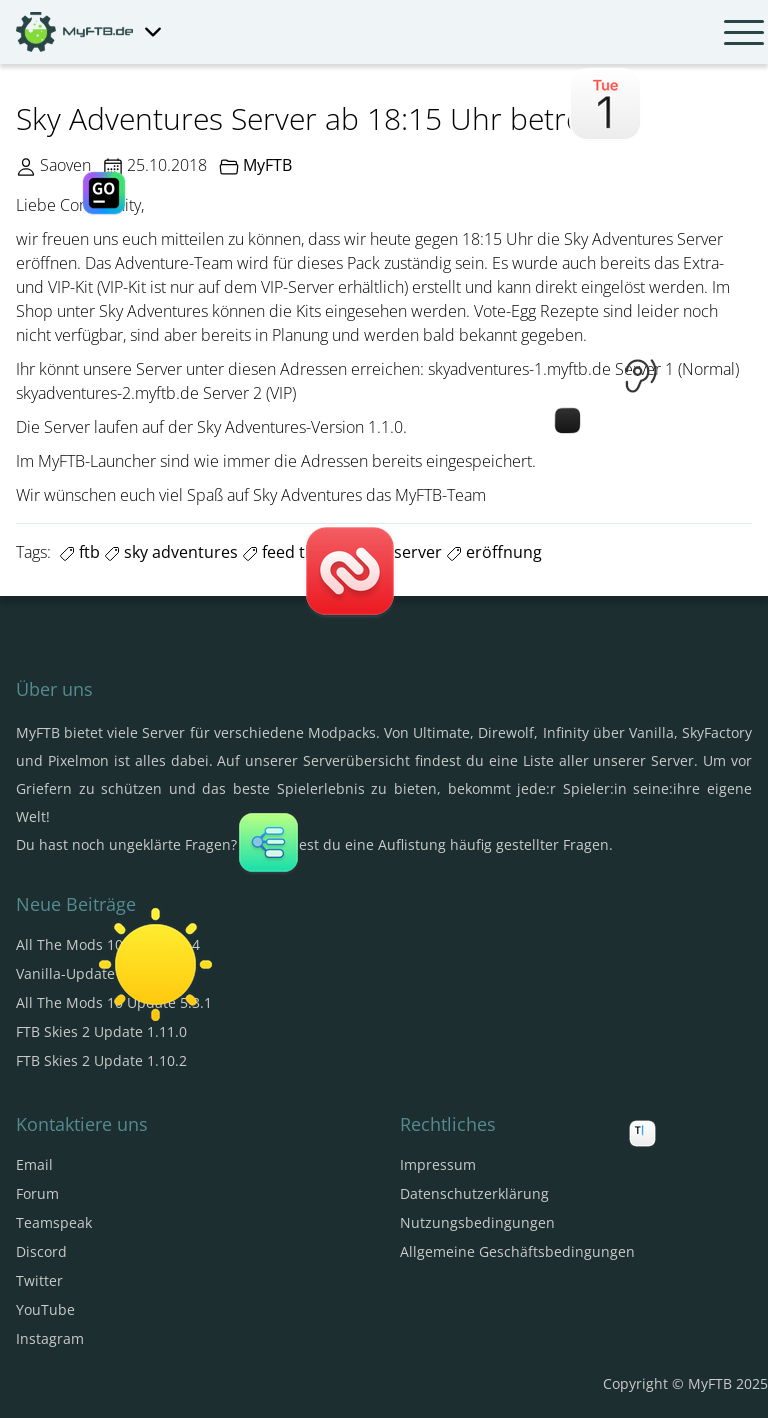 This screenshot has width=768, height=1418. Describe the element at coordinates (642, 1133) in the screenshot. I see `open text editor application` at that location.